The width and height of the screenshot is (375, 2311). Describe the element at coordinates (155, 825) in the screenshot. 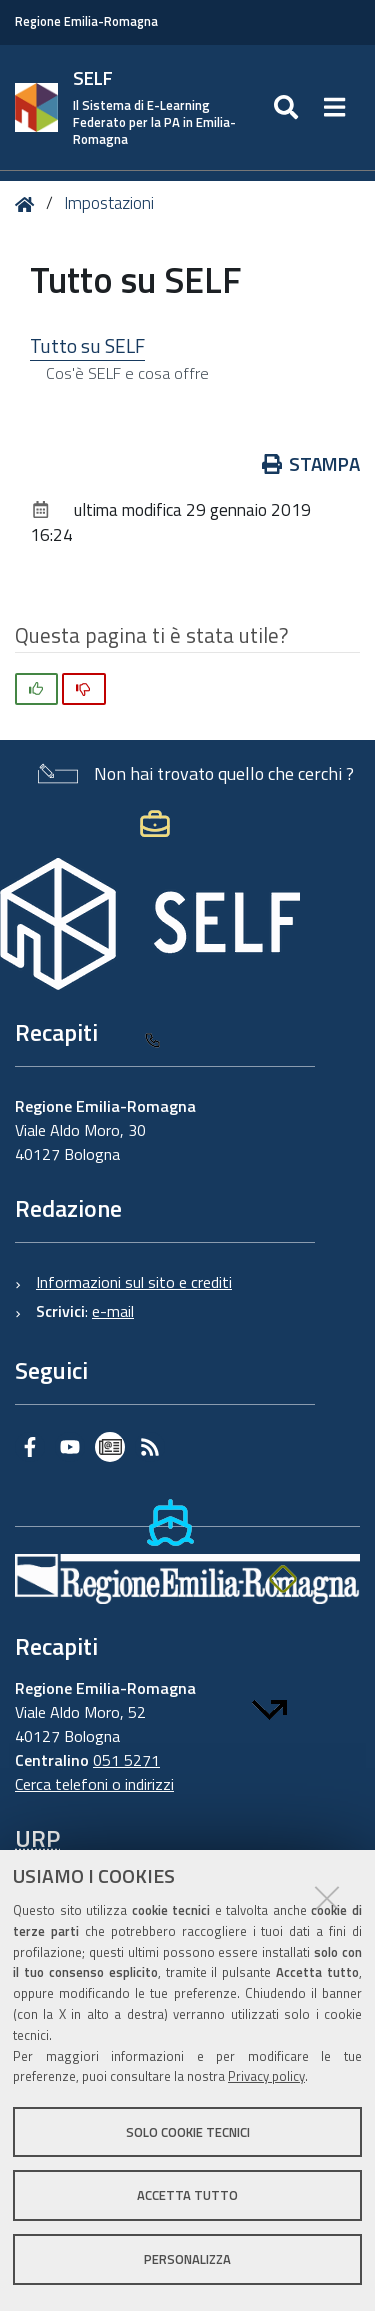

I see `access business or work-related features` at that location.